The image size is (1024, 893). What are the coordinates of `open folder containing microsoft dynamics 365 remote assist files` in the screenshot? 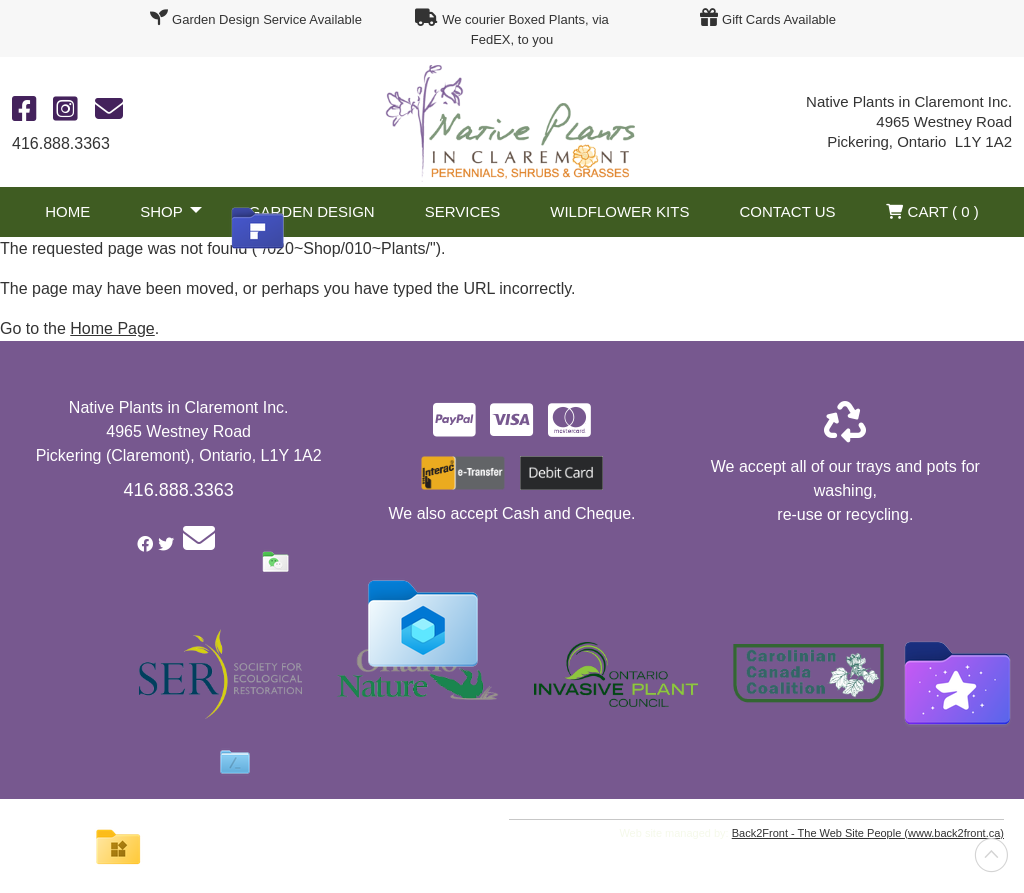 It's located at (422, 626).